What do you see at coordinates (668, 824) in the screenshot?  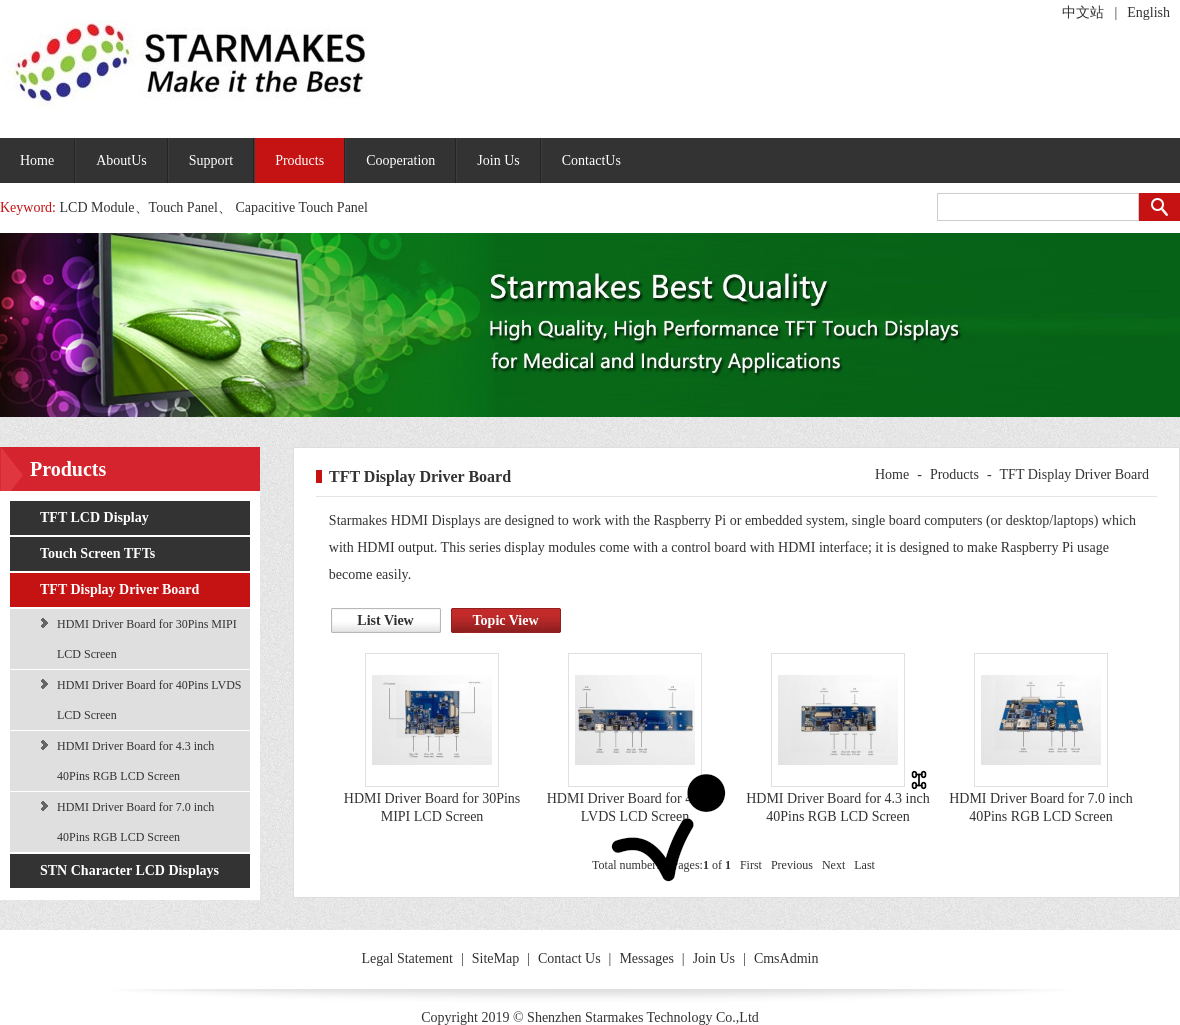 I see `indicates a bounce or rebound animation to the right` at bounding box center [668, 824].